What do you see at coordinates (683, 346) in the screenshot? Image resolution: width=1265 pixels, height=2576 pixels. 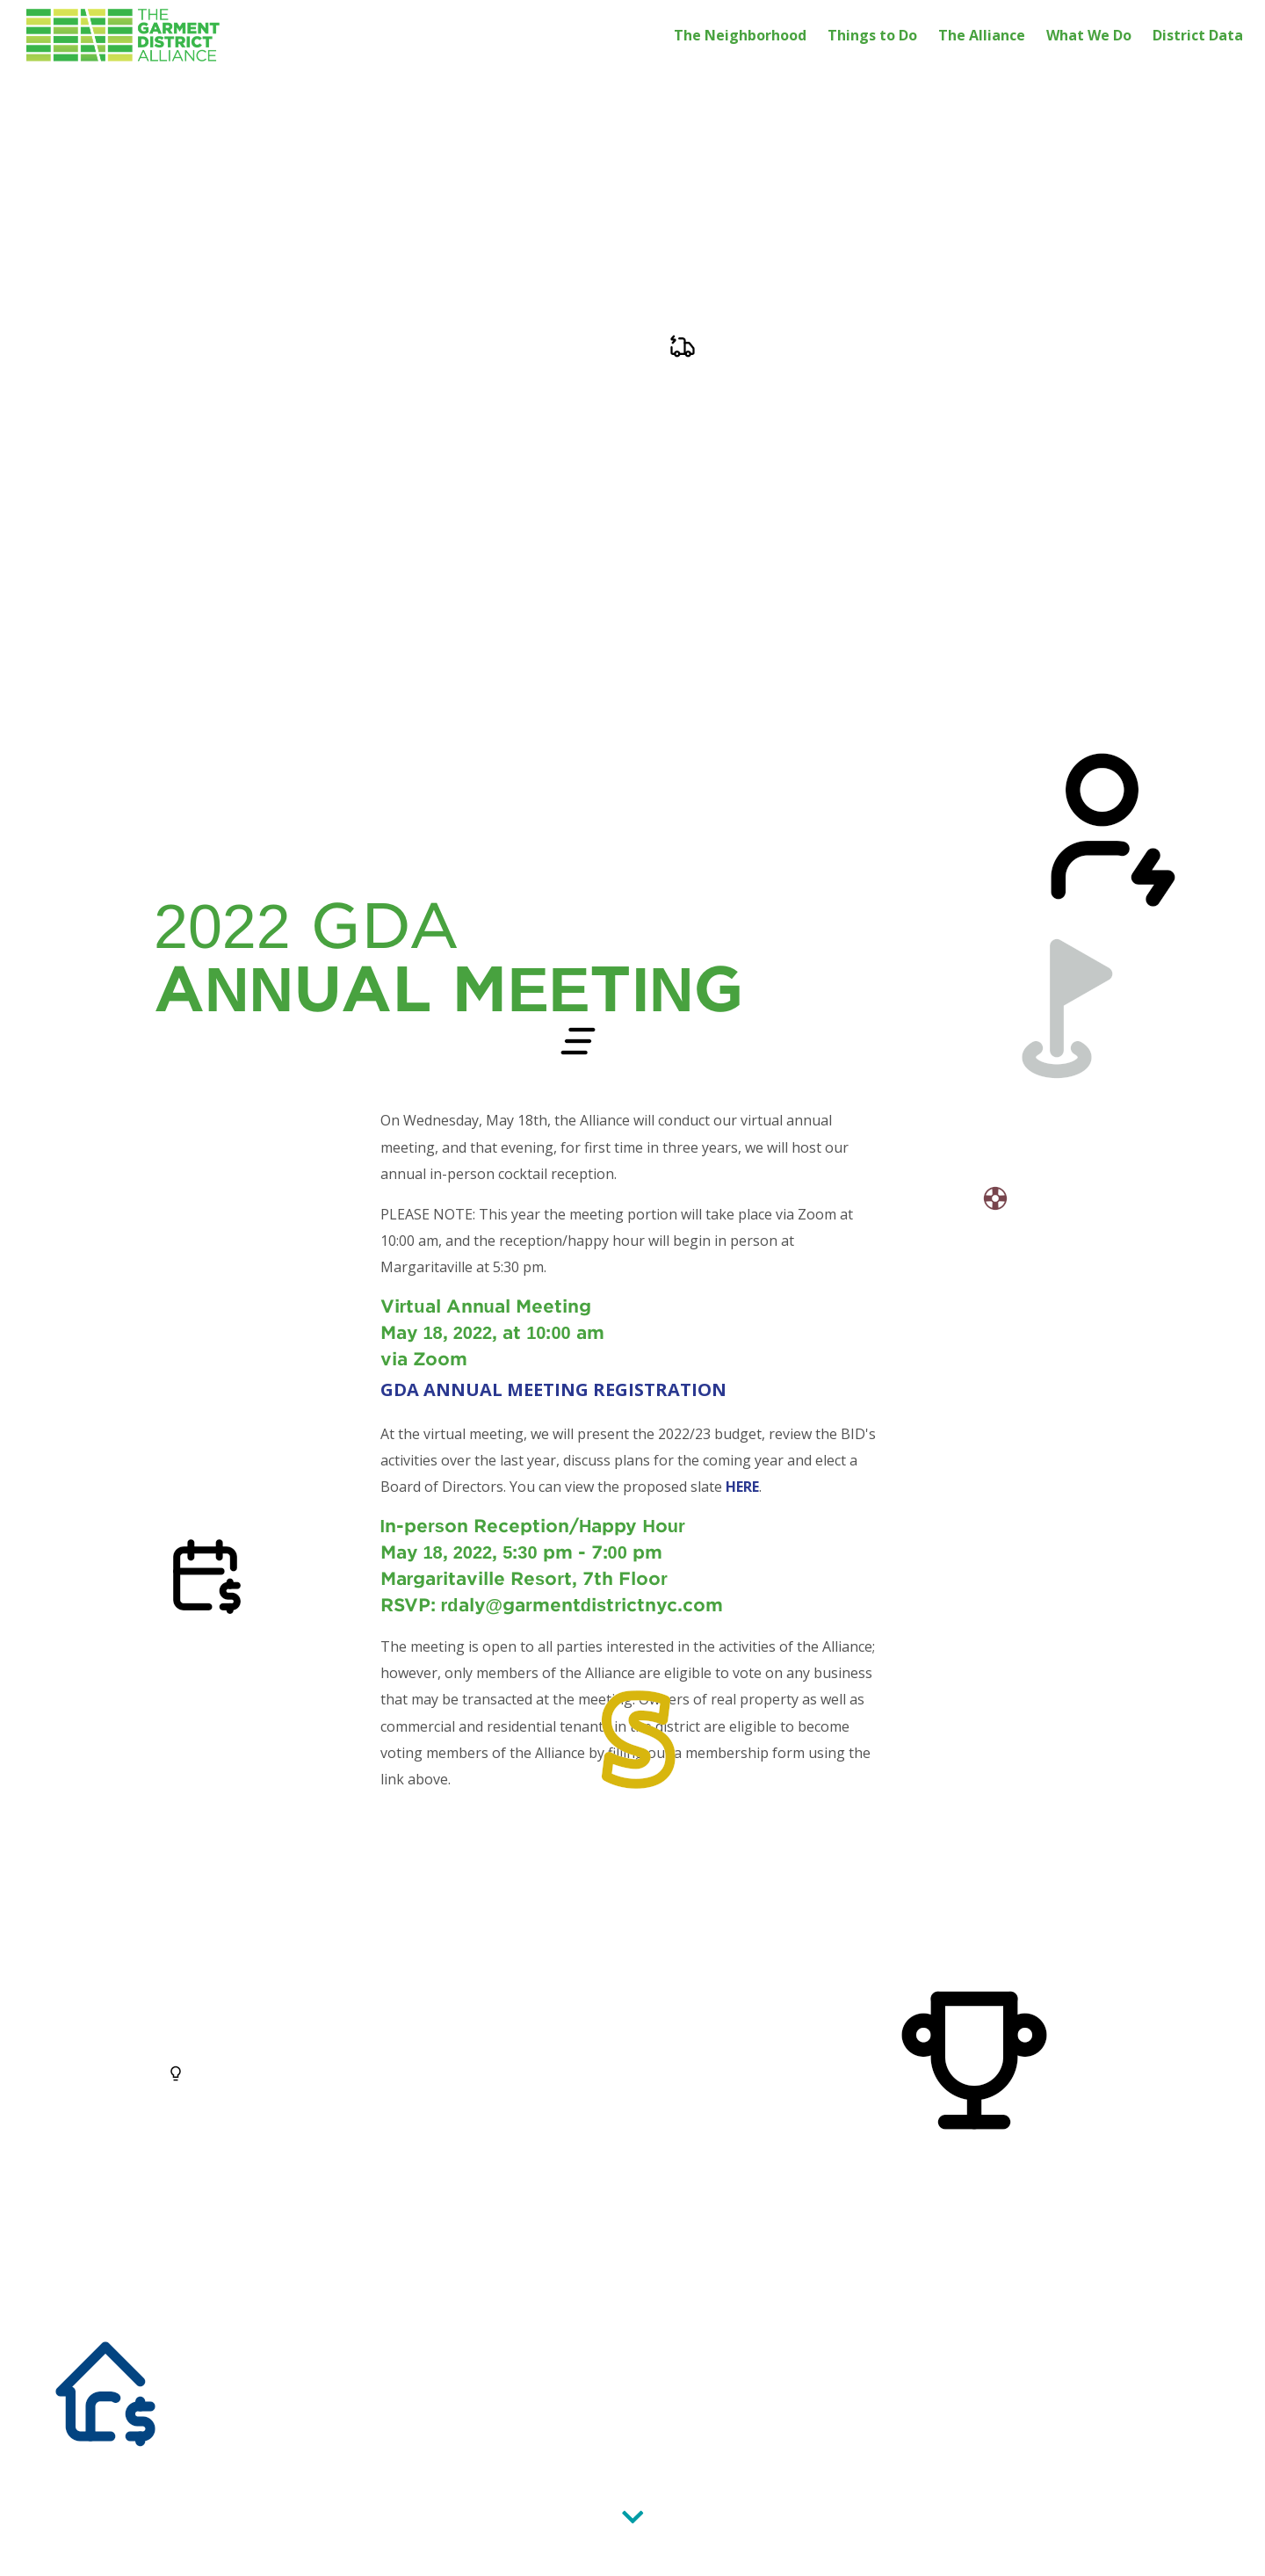 I see `select electric vehicle delivery option` at bounding box center [683, 346].